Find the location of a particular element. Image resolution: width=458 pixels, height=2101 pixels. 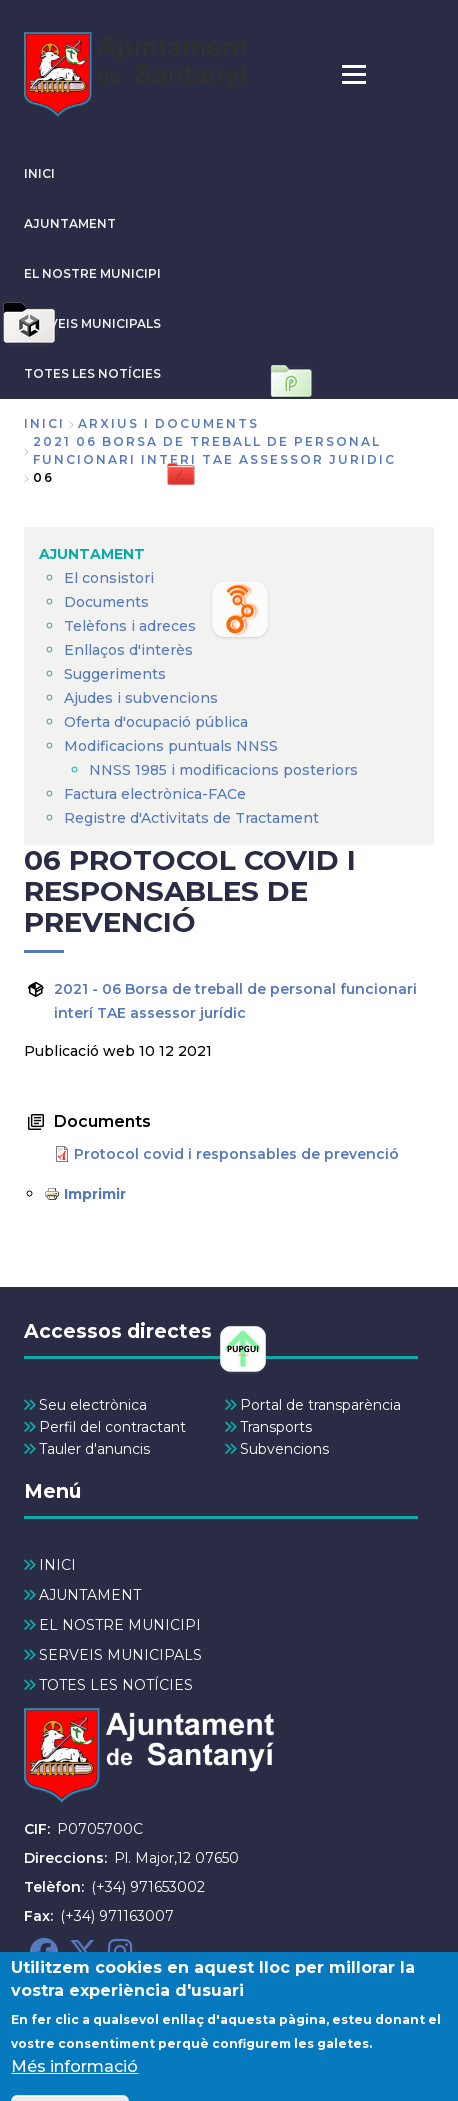

open GNU Radio signal processing application is located at coordinates (240, 610).